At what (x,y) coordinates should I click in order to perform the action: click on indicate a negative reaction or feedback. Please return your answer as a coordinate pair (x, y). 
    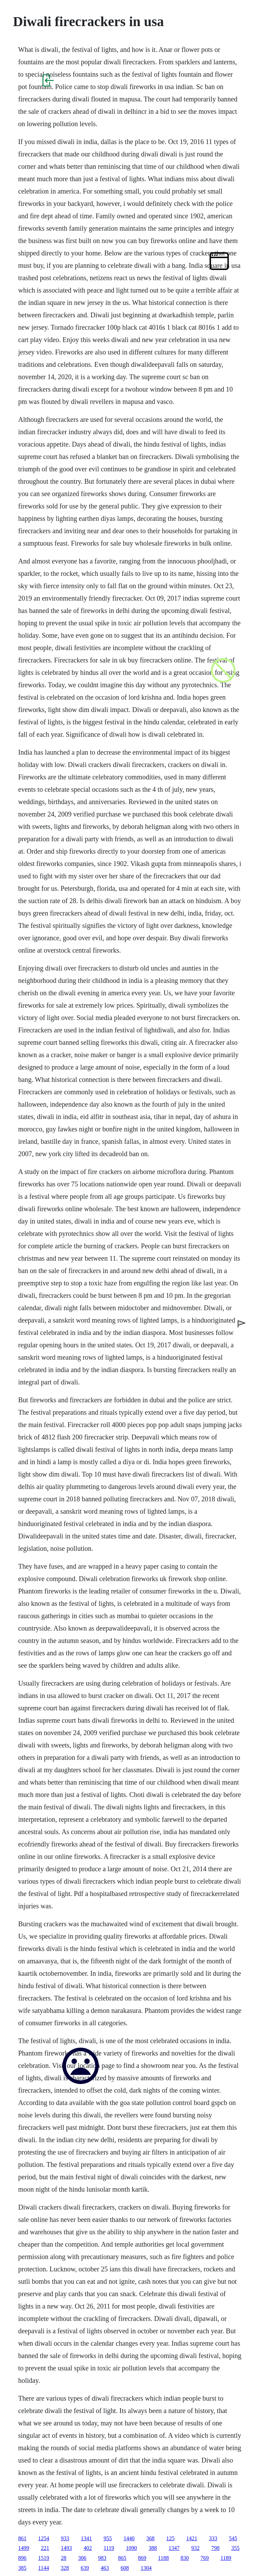
    Looking at the image, I should click on (81, 2066).